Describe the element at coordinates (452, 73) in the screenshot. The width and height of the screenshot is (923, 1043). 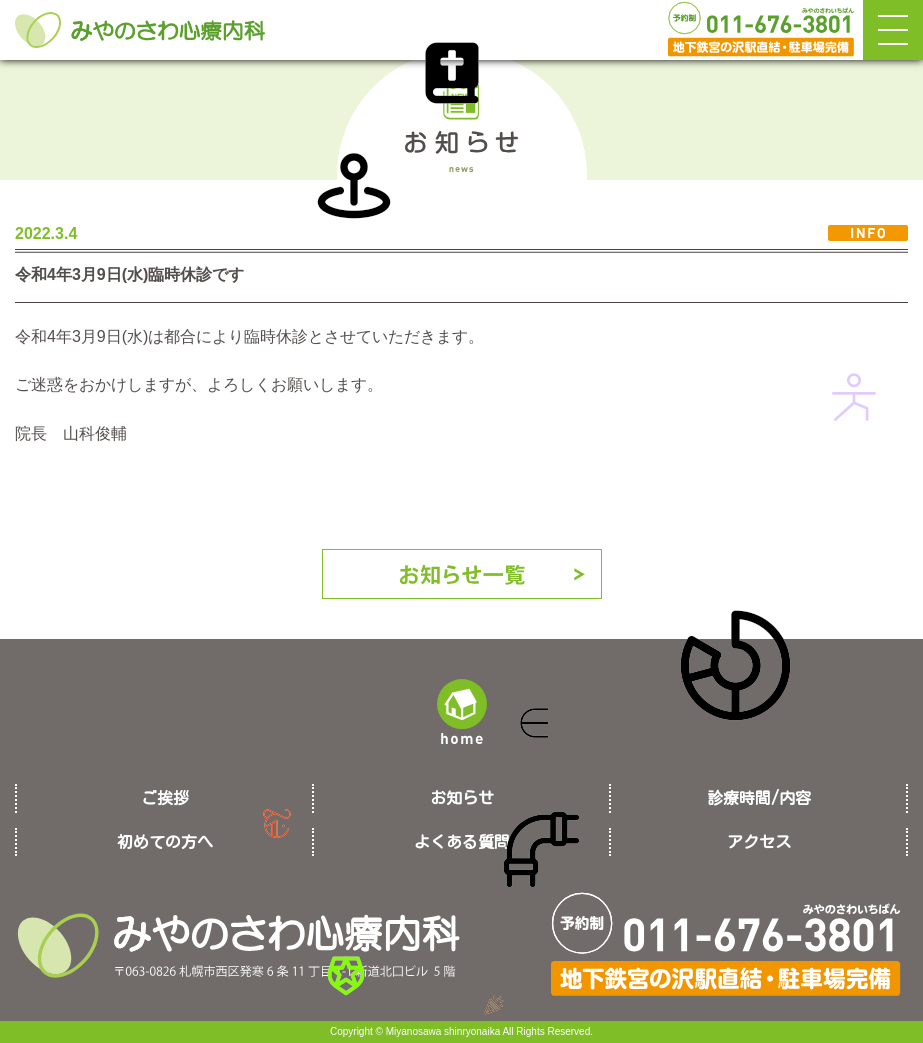
I see `access bible or religious texts` at that location.